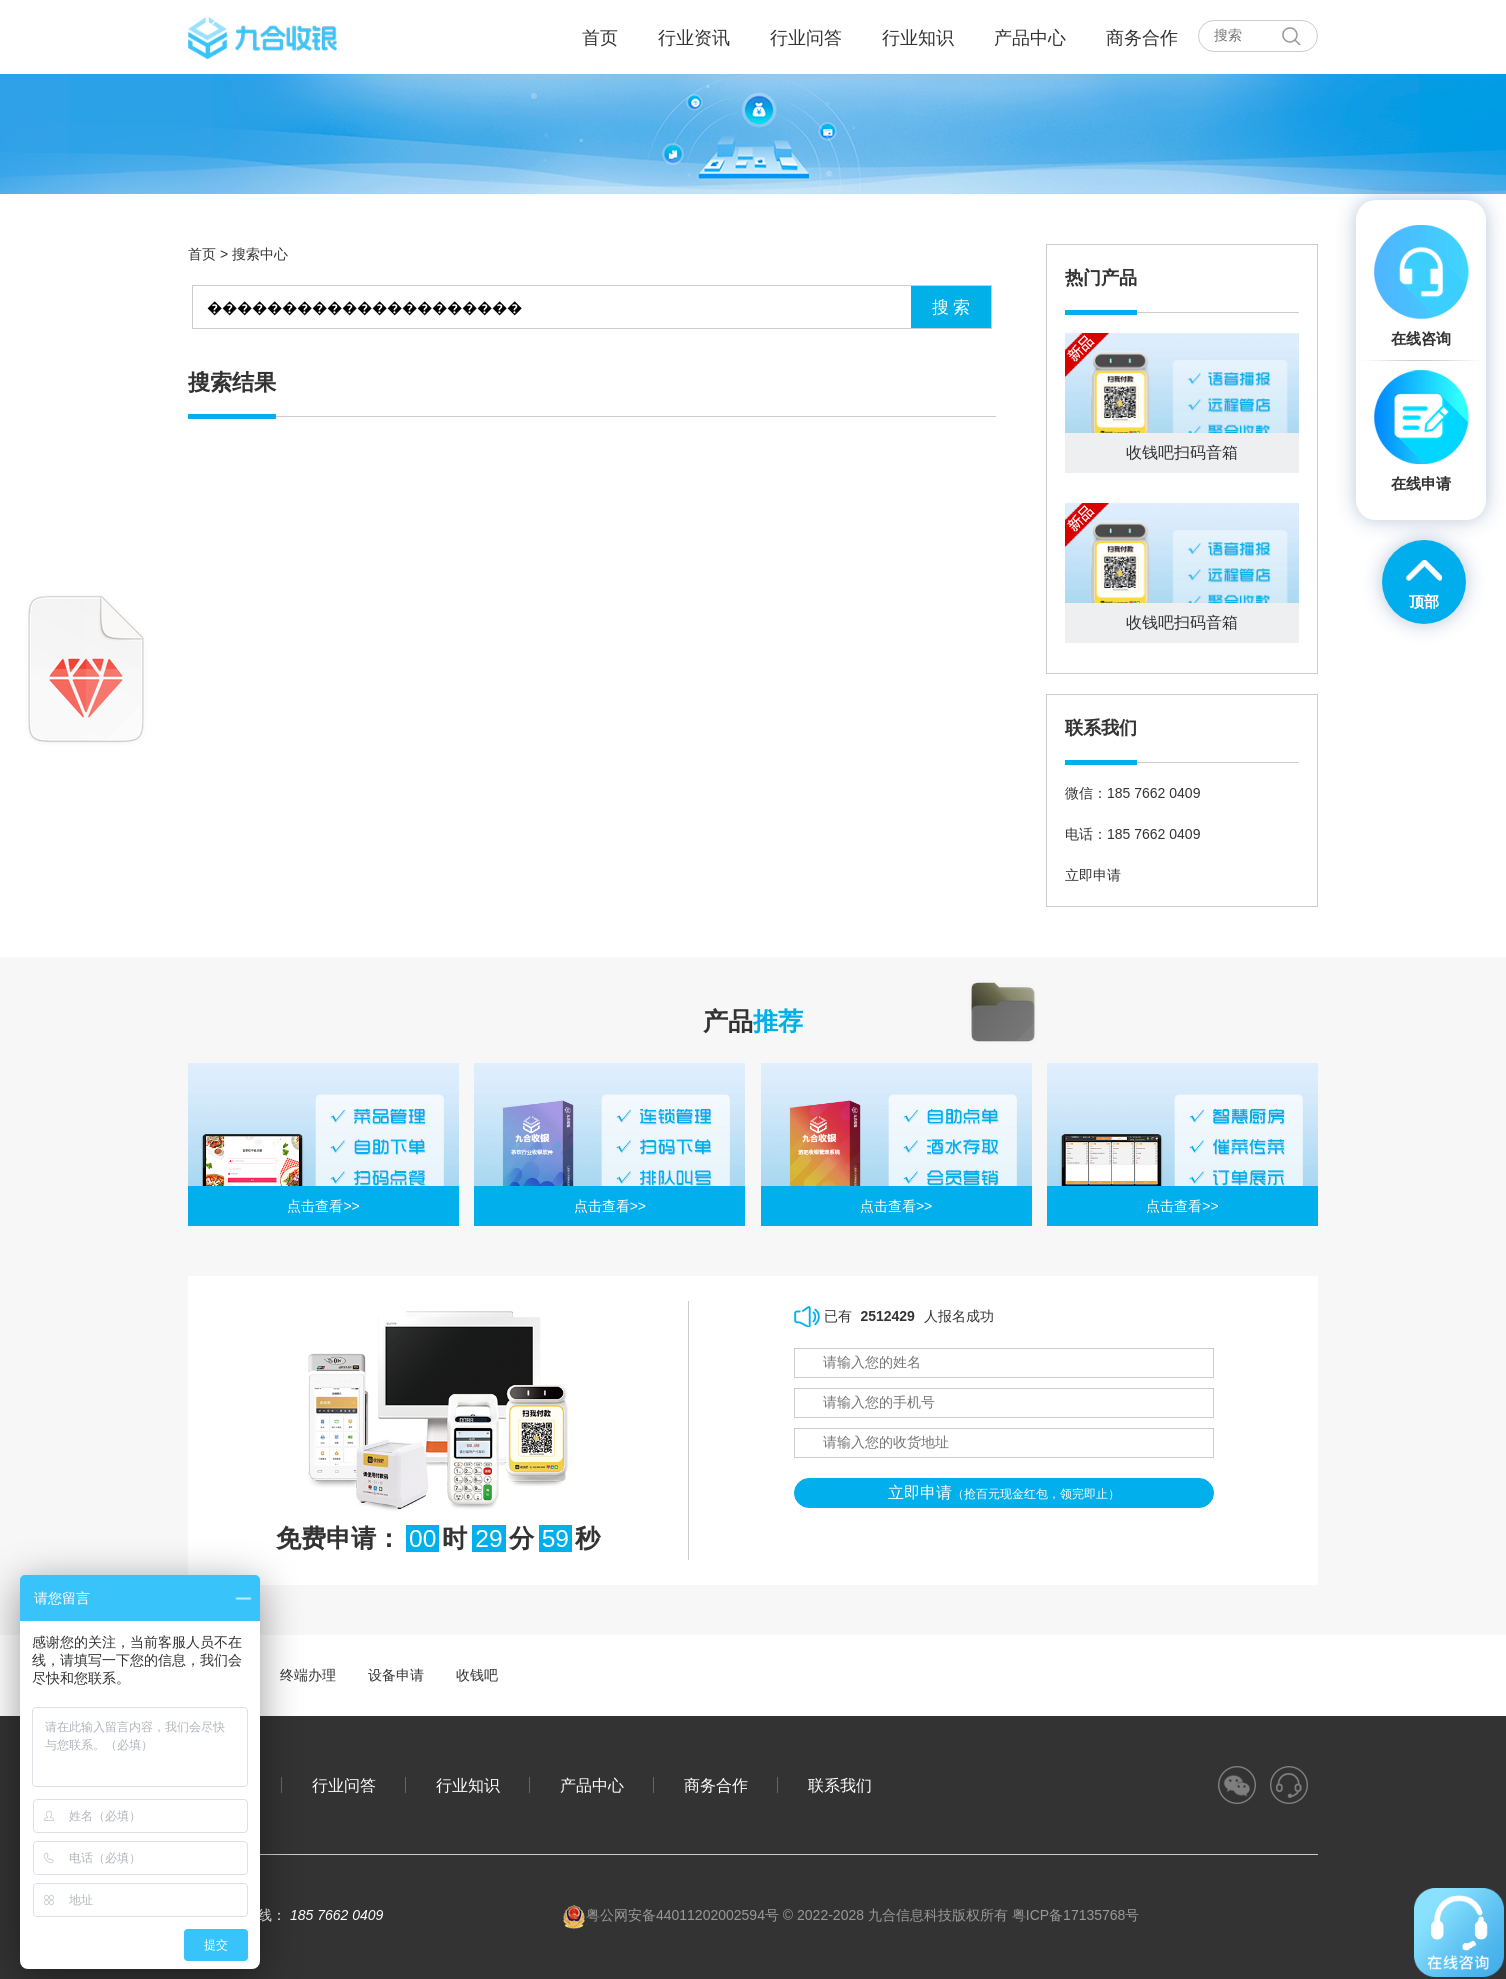 The width and height of the screenshot is (1506, 1979). What do you see at coordinates (1003, 1012) in the screenshot?
I see `indicates a valid drop target for dragging files` at bounding box center [1003, 1012].